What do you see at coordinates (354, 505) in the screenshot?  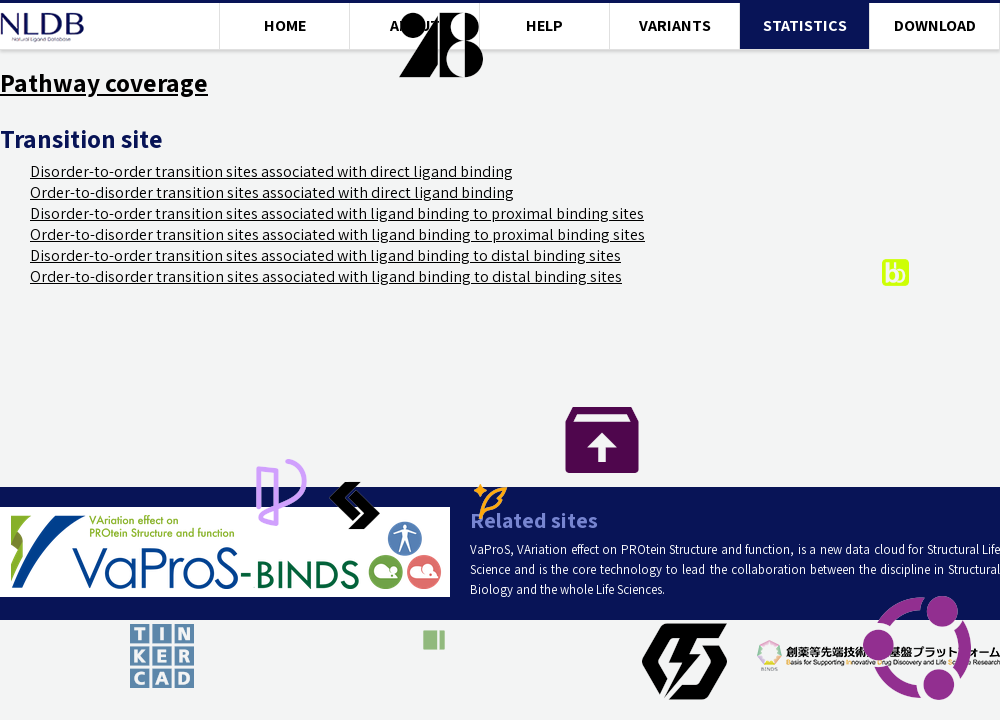 I see `visit the CSS Design Awards website` at bounding box center [354, 505].